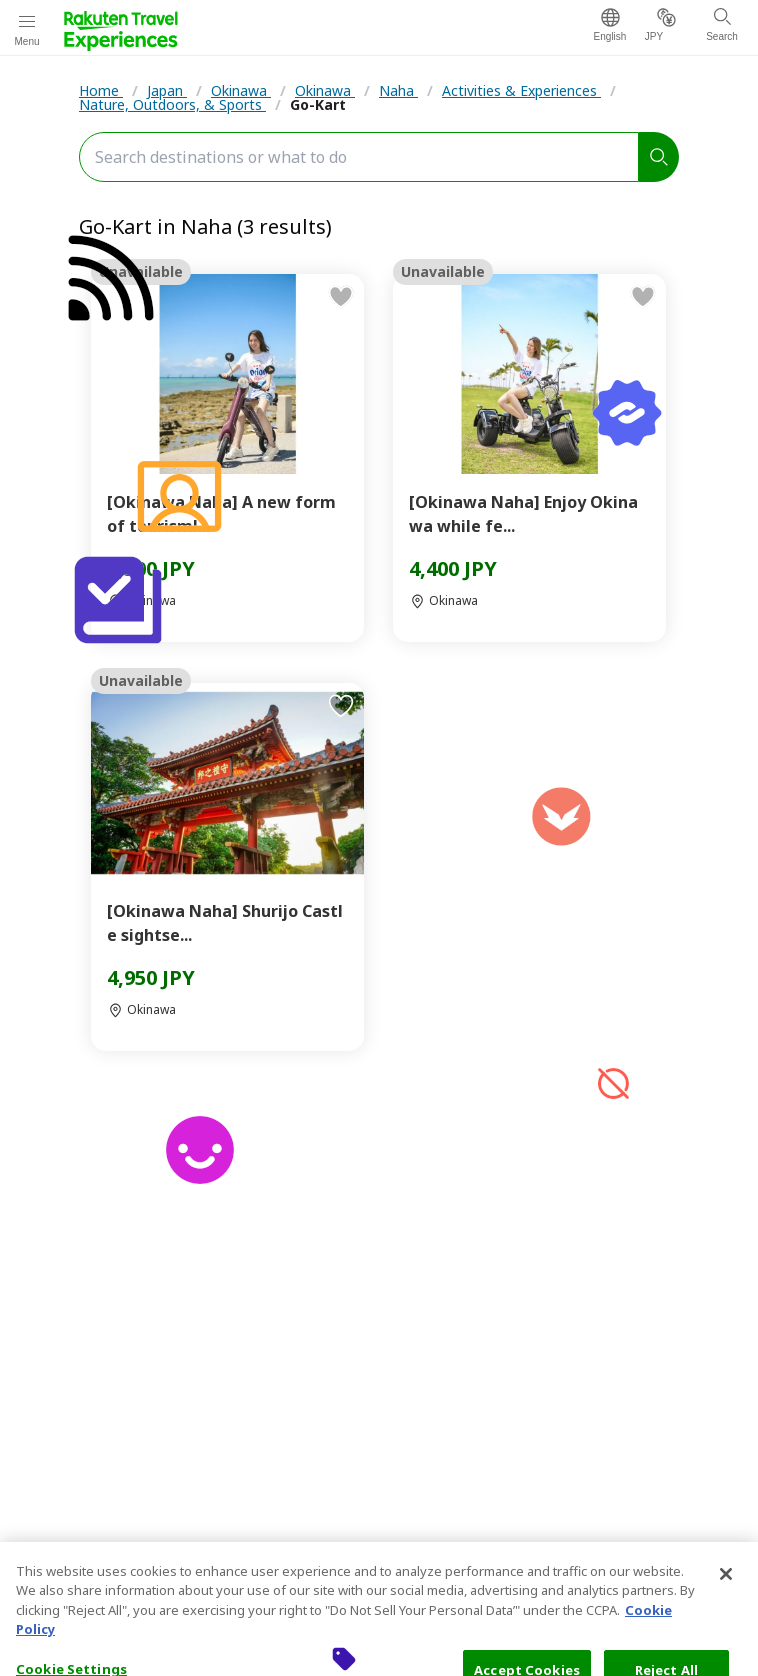 This screenshot has height=1676, width=758. Describe the element at coordinates (179, 496) in the screenshot. I see `view user profile card` at that location.